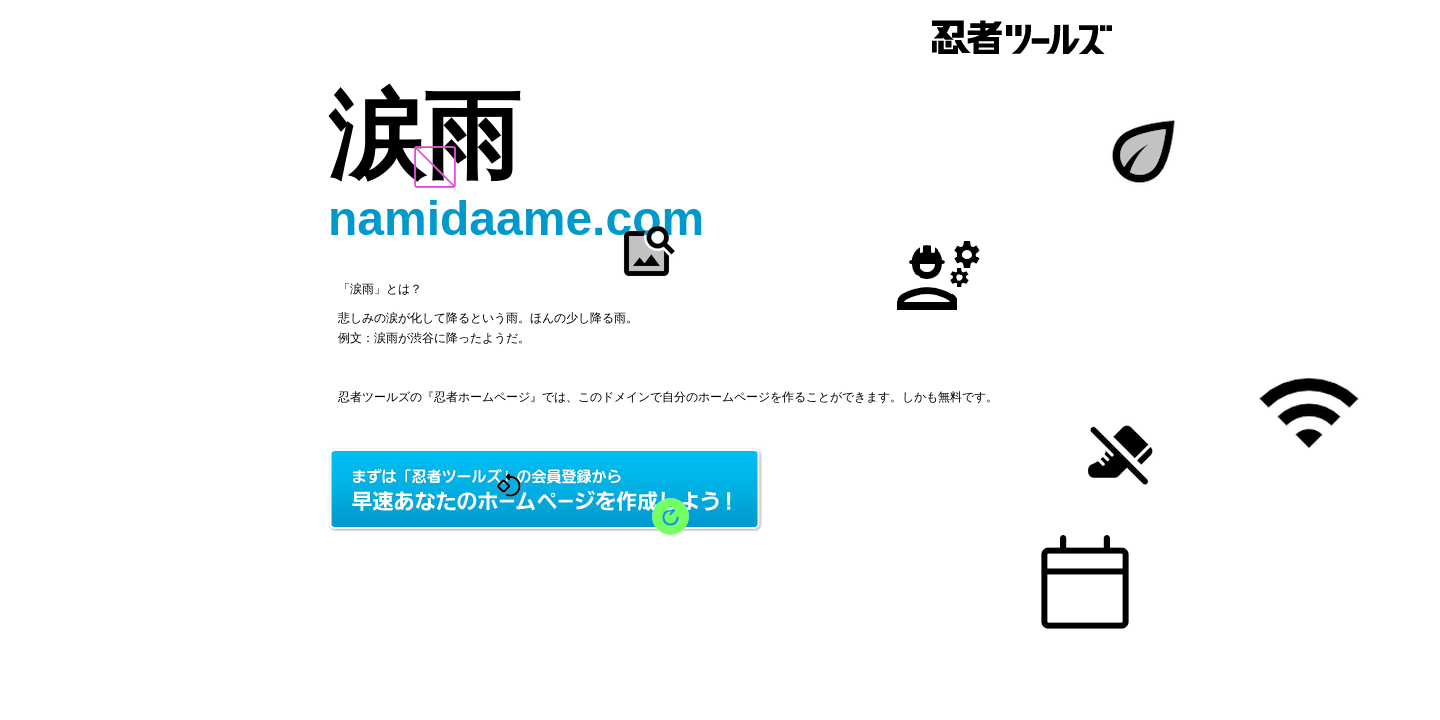 The width and height of the screenshot is (1440, 720). What do you see at coordinates (509, 485) in the screenshot?
I see `rotate image 90 degrees counterclockwise` at bounding box center [509, 485].